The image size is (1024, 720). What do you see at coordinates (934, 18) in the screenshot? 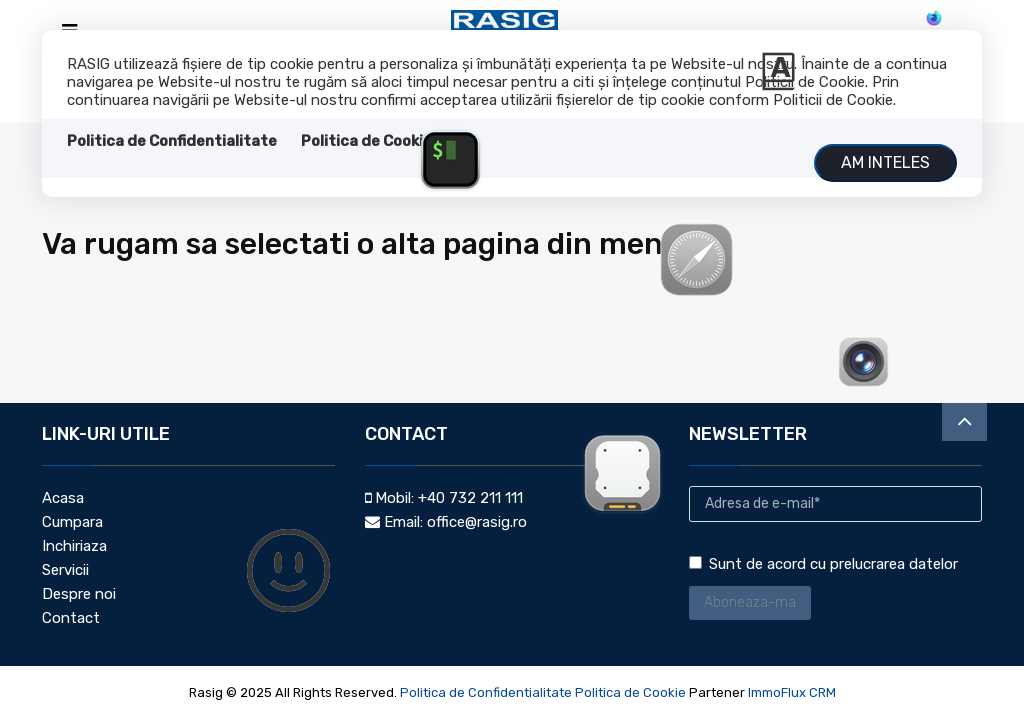
I see `open firefox nightly browser` at bounding box center [934, 18].